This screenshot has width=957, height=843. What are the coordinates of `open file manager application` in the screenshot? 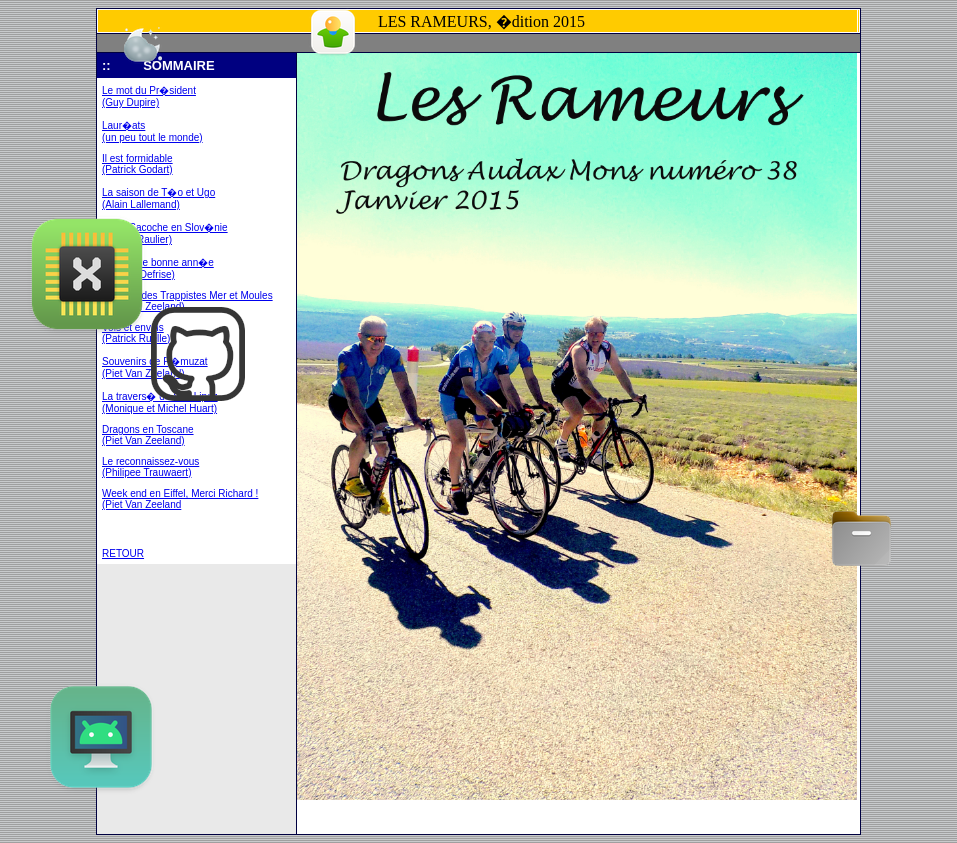 It's located at (861, 538).